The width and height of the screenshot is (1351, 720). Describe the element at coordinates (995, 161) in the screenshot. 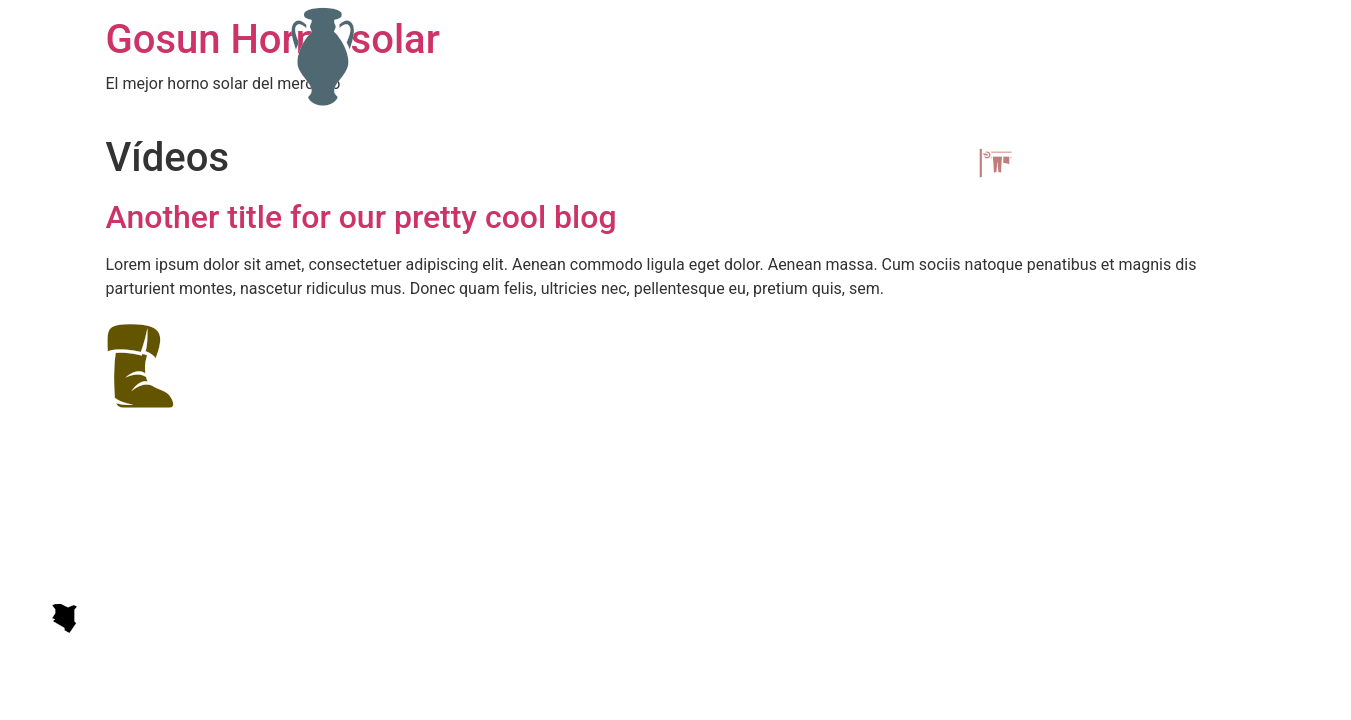

I see `laundry or clothing care feature` at that location.